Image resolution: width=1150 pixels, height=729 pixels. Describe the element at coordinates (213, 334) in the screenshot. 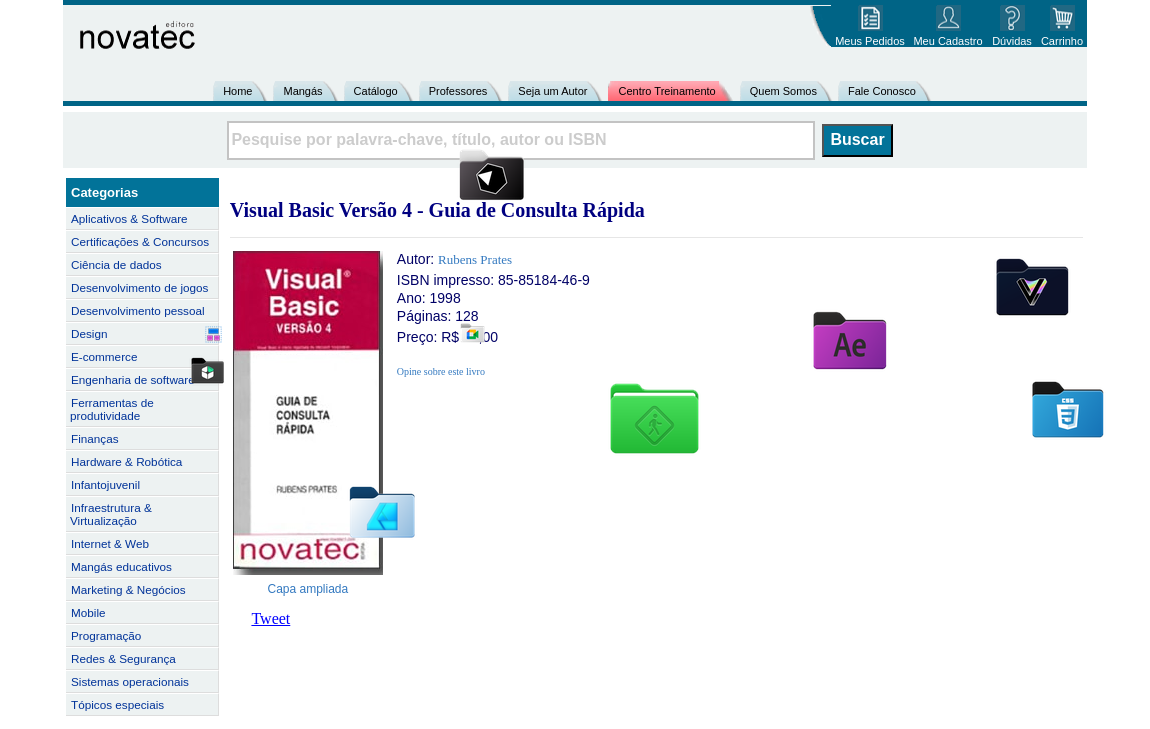

I see `select all items in the current view` at that location.